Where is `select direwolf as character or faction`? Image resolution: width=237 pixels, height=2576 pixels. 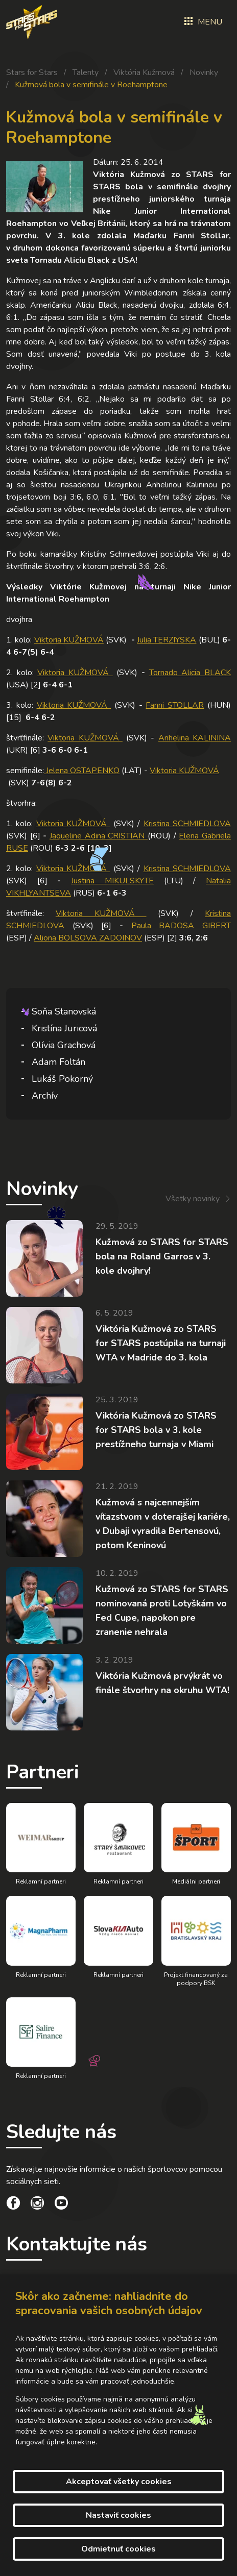
select direwolf as character or faction is located at coordinates (146, 582).